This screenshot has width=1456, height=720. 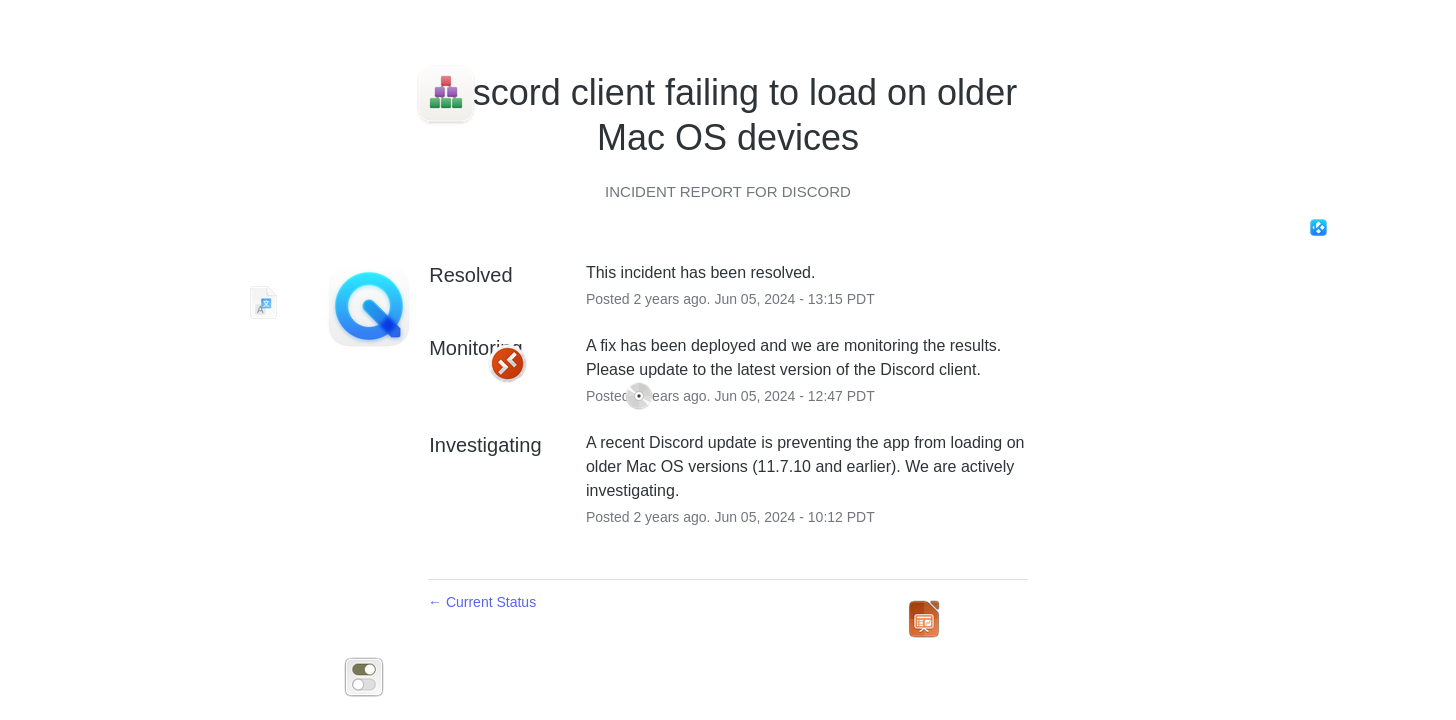 I want to click on open kodi media center, so click(x=1318, y=227).